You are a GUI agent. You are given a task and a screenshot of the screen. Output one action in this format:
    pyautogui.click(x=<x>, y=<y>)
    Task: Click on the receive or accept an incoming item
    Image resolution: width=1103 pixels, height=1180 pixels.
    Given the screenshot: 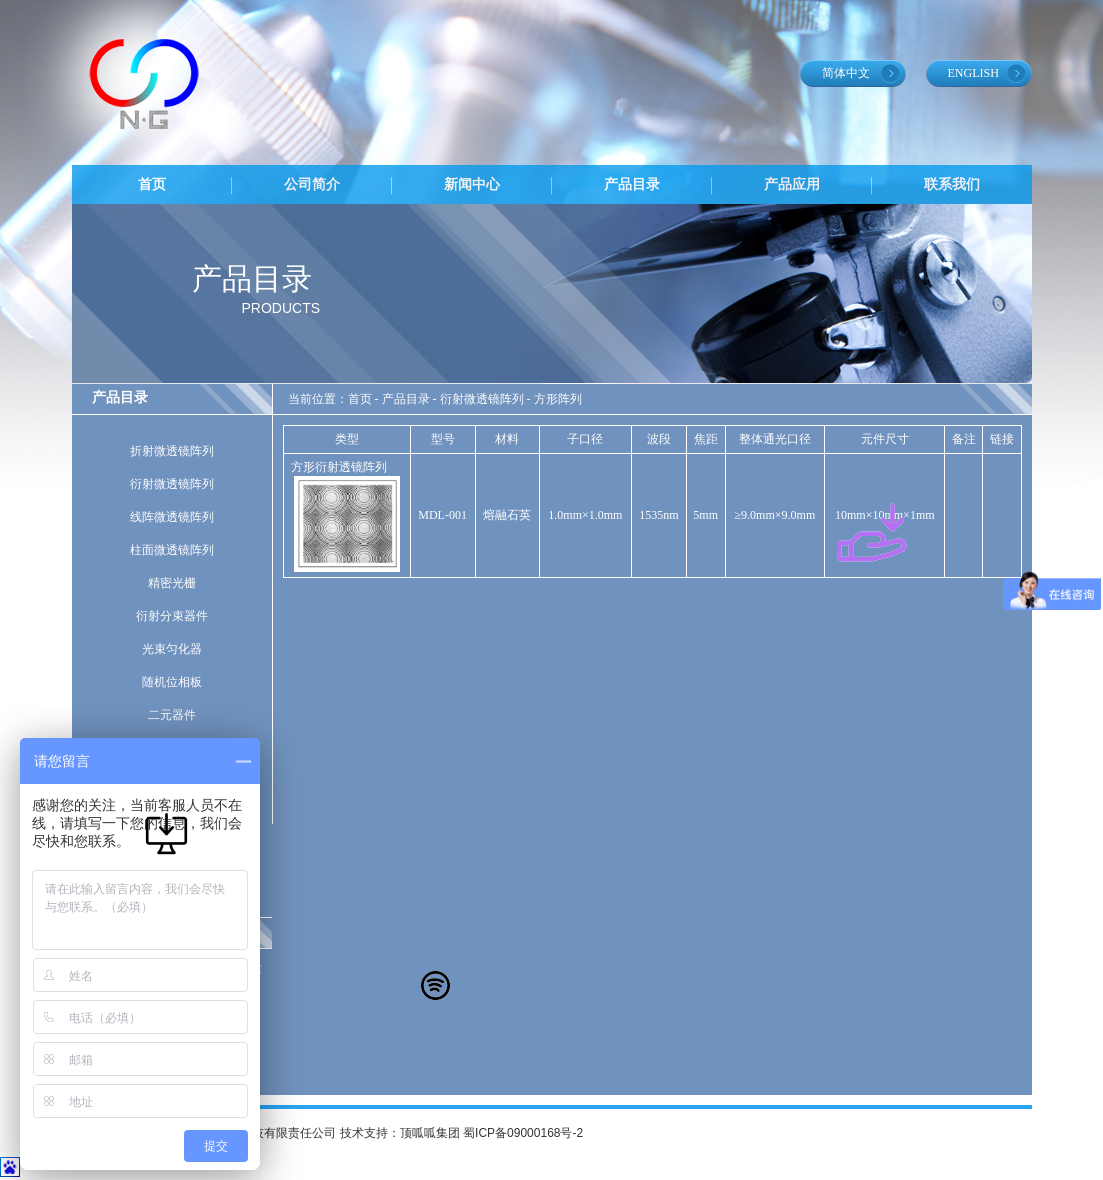 What is the action you would take?
    pyautogui.click(x=874, y=536)
    